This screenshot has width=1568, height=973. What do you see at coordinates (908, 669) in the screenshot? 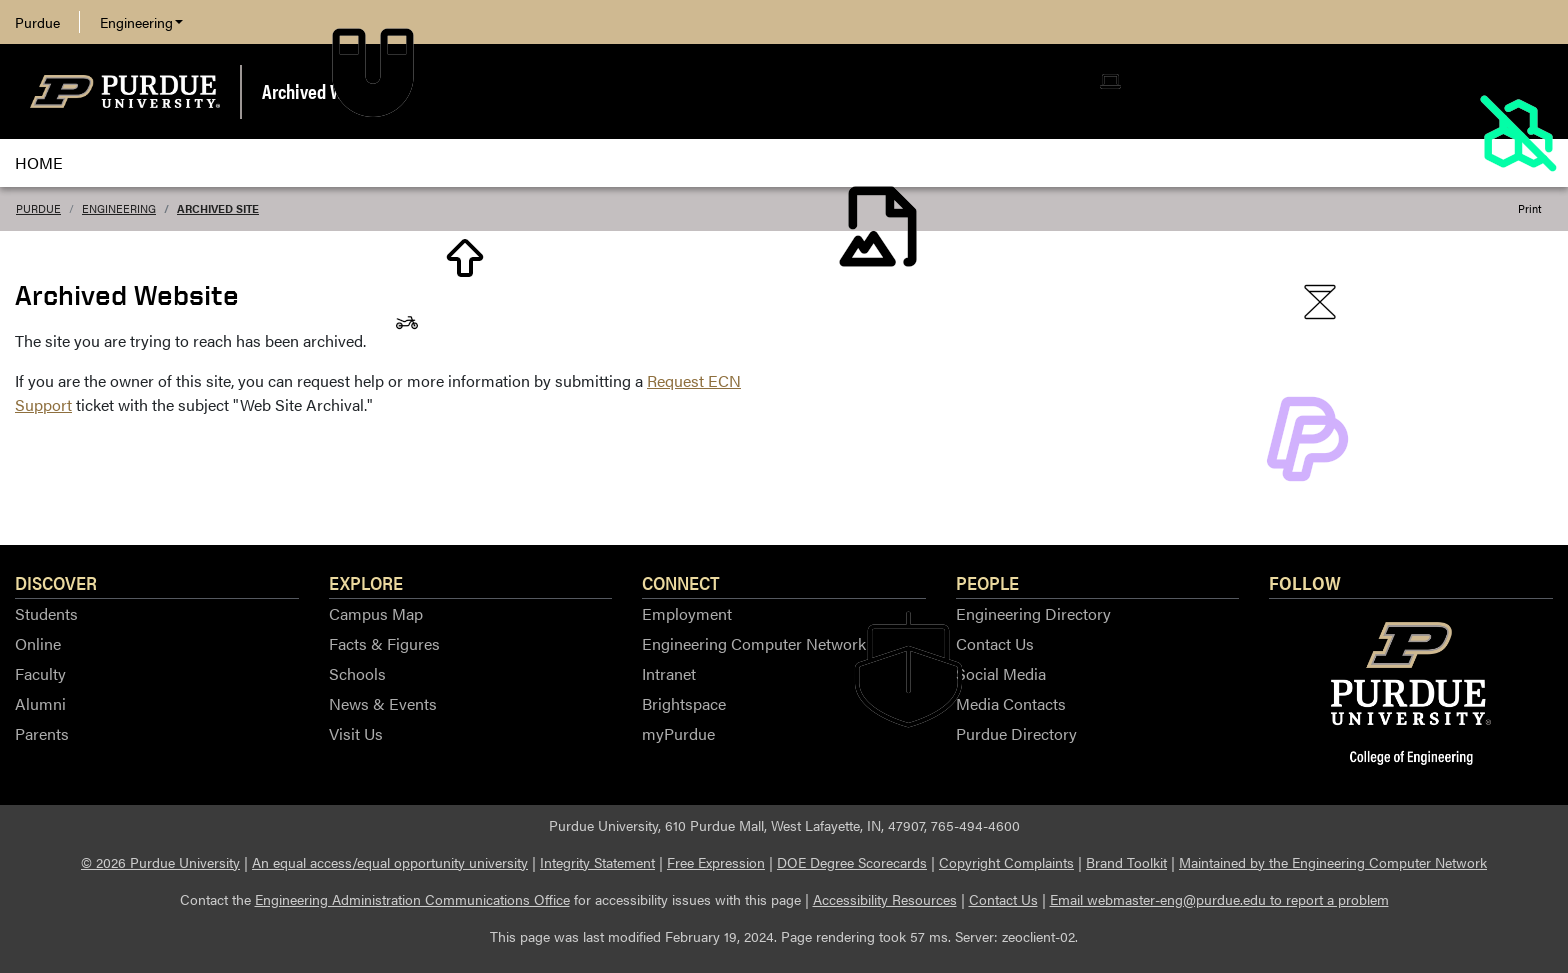
I see `access boat or ferry services` at bounding box center [908, 669].